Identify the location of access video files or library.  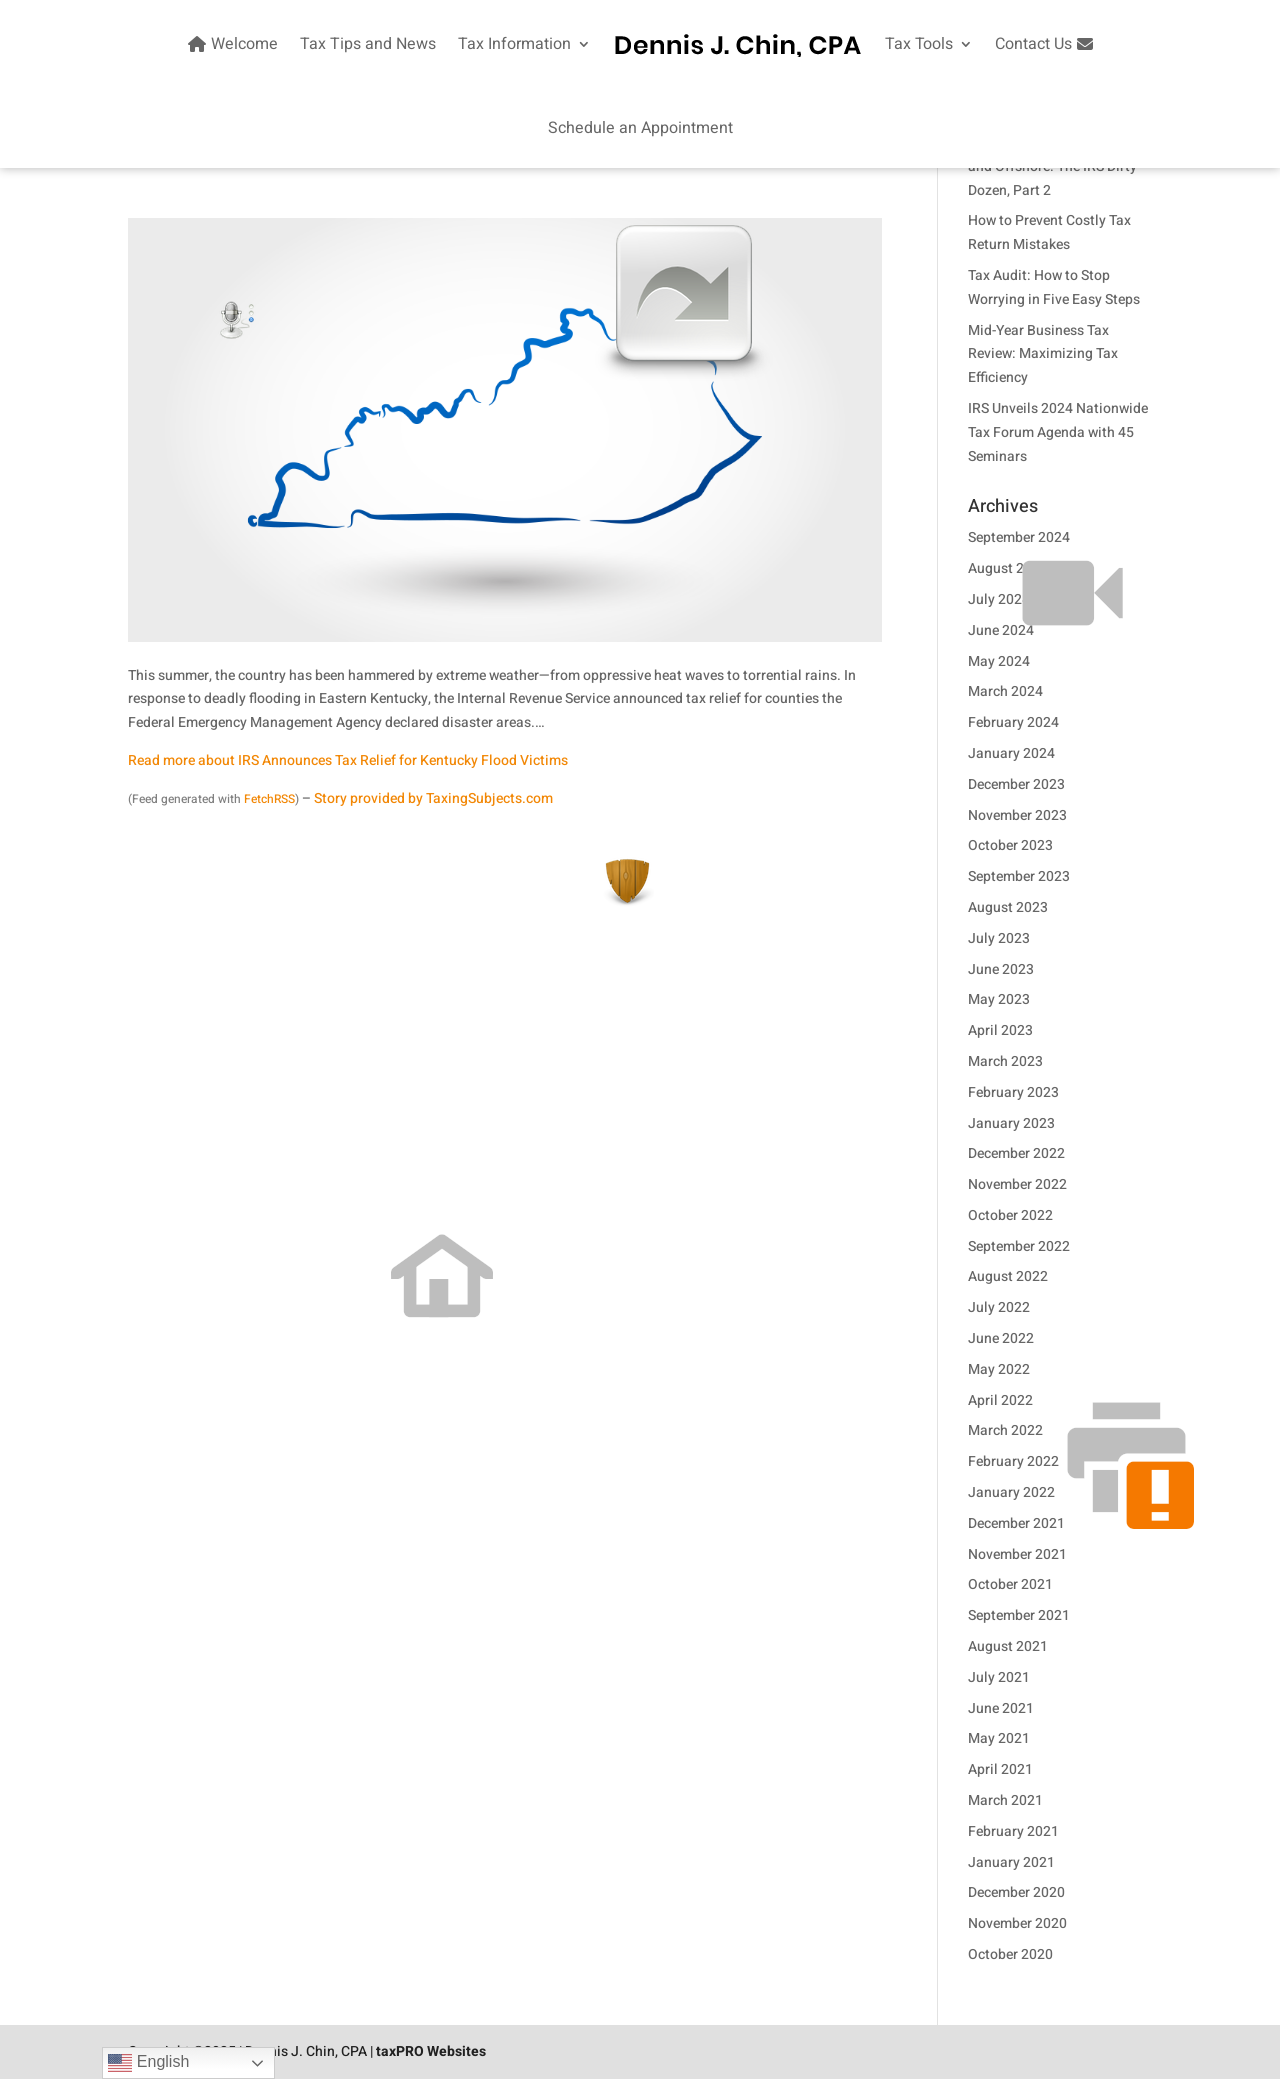
(1072, 589).